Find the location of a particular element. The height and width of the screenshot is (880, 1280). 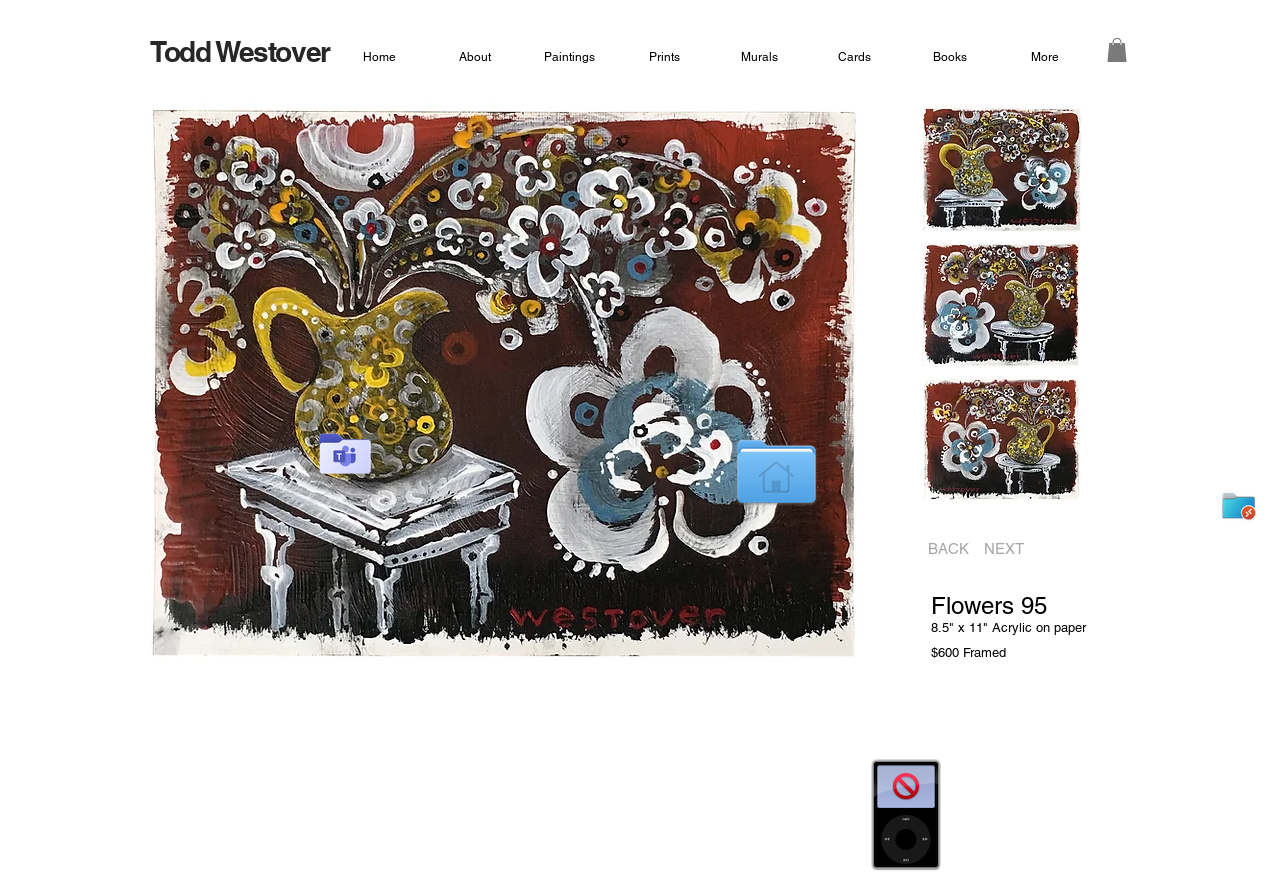

iPod device not connected or unavailable is located at coordinates (906, 815).